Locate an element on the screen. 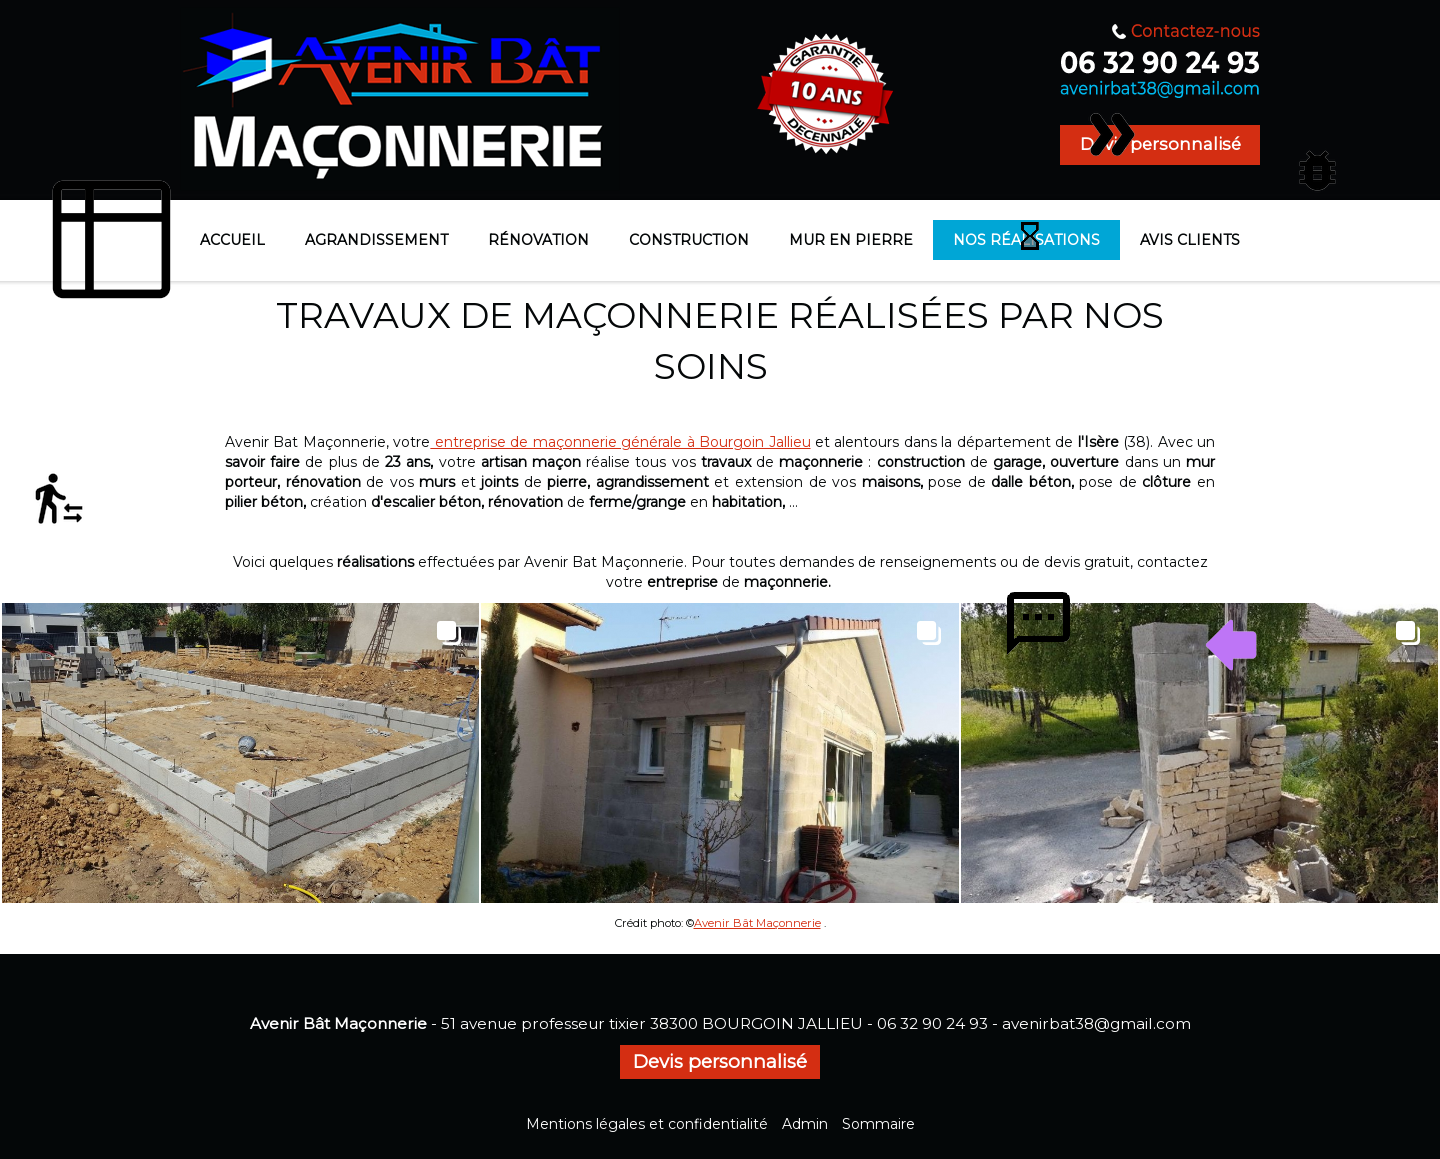 The width and height of the screenshot is (1440, 1159). go back to the previous screen is located at coordinates (1233, 645).